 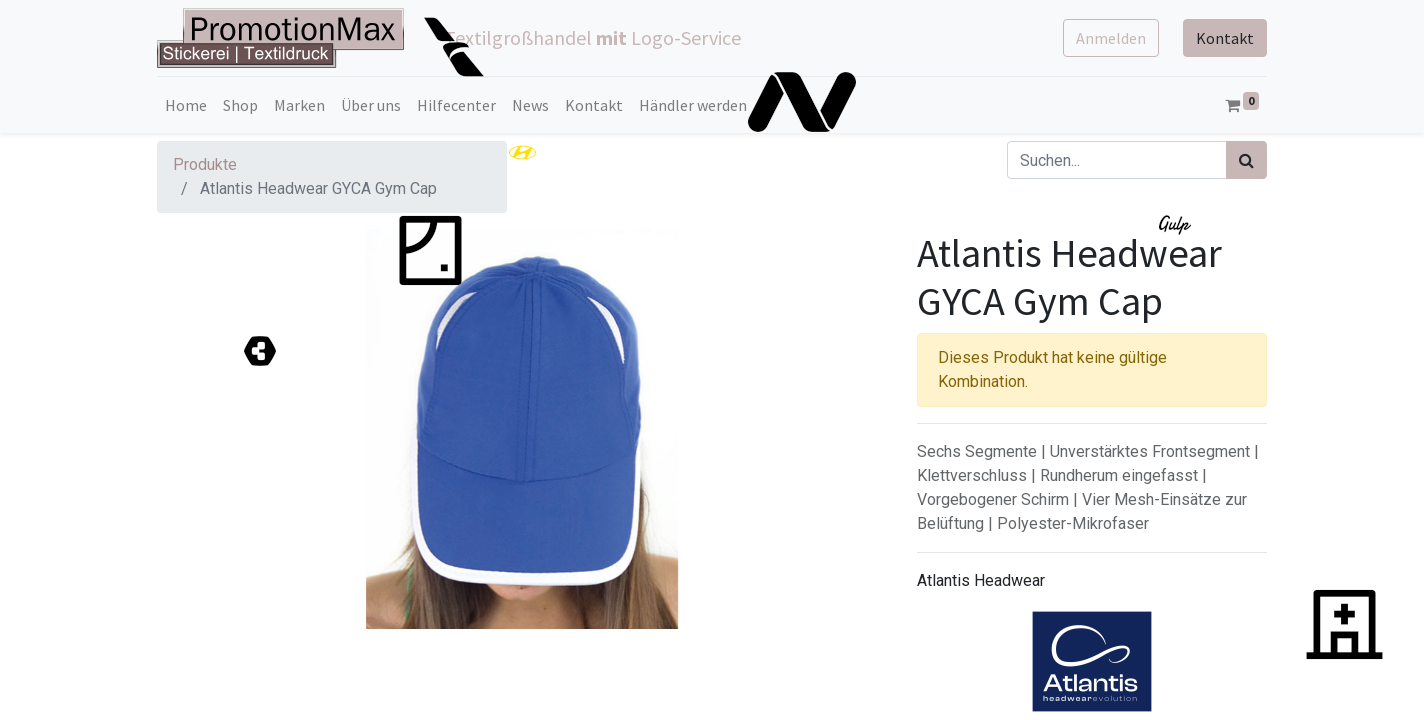 What do you see at coordinates (430, 250) in the screenshot?
I see `access local storage or hard drive` at bounding box center [430, 250].